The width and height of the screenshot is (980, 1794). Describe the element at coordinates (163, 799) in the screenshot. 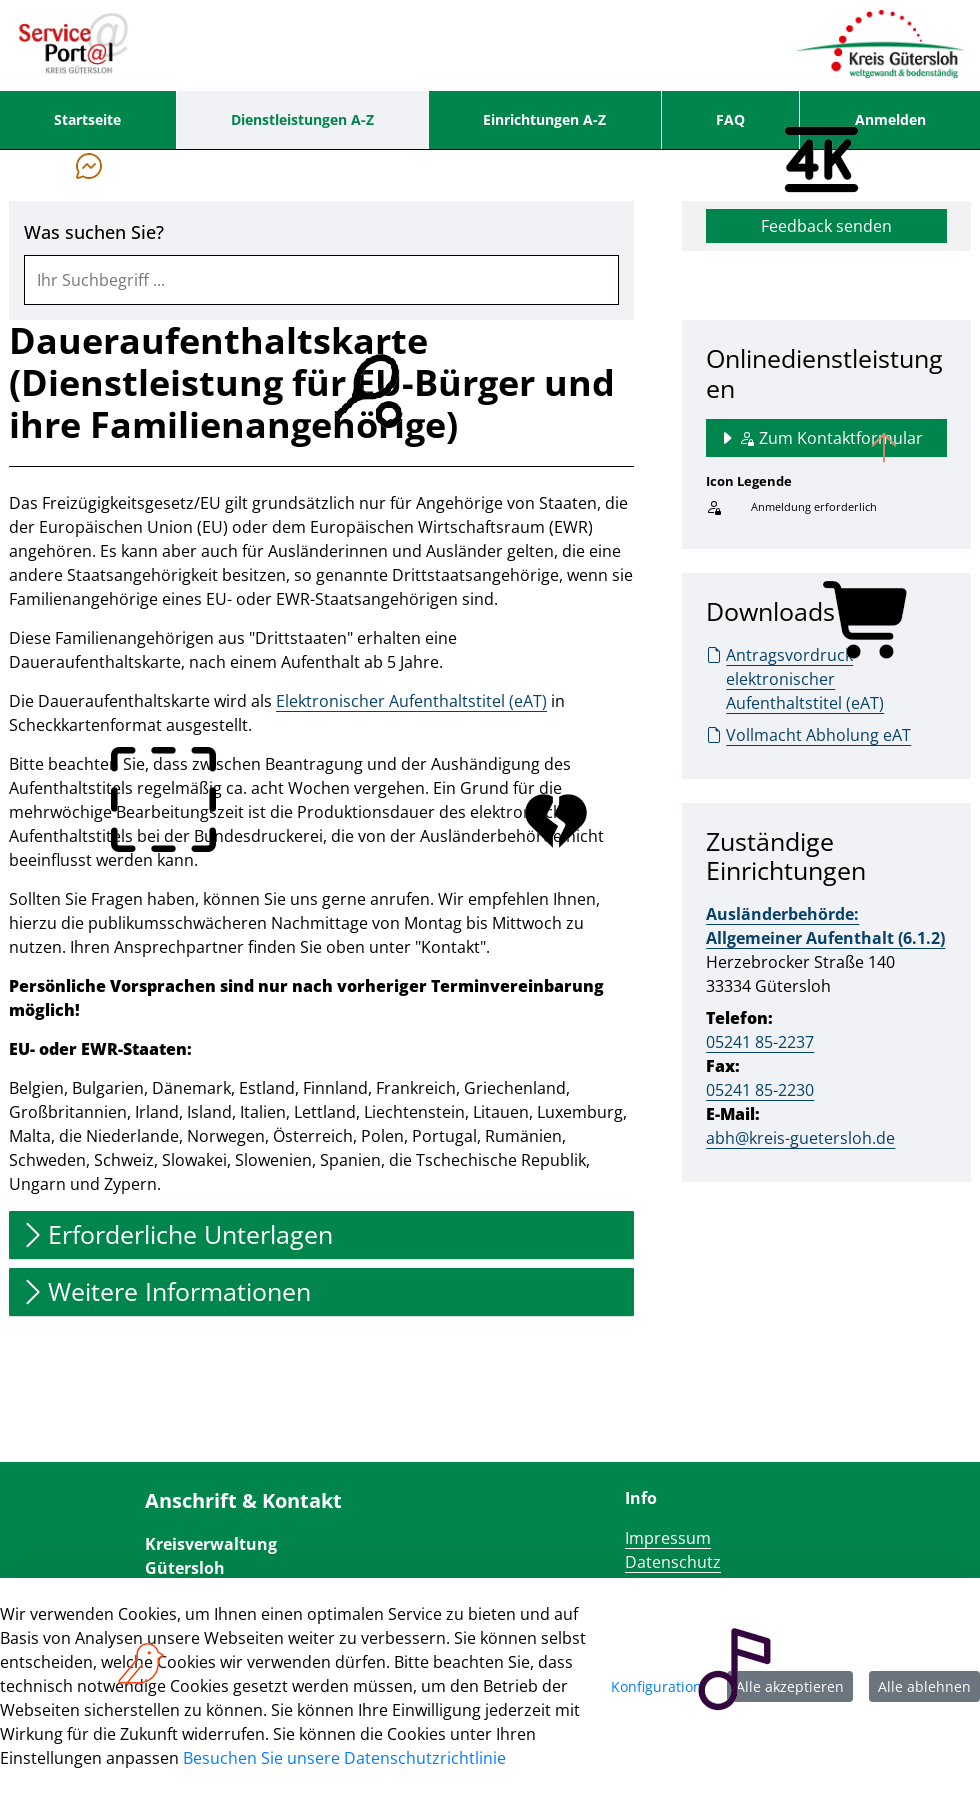

I see `select or highlight an area` at that location.